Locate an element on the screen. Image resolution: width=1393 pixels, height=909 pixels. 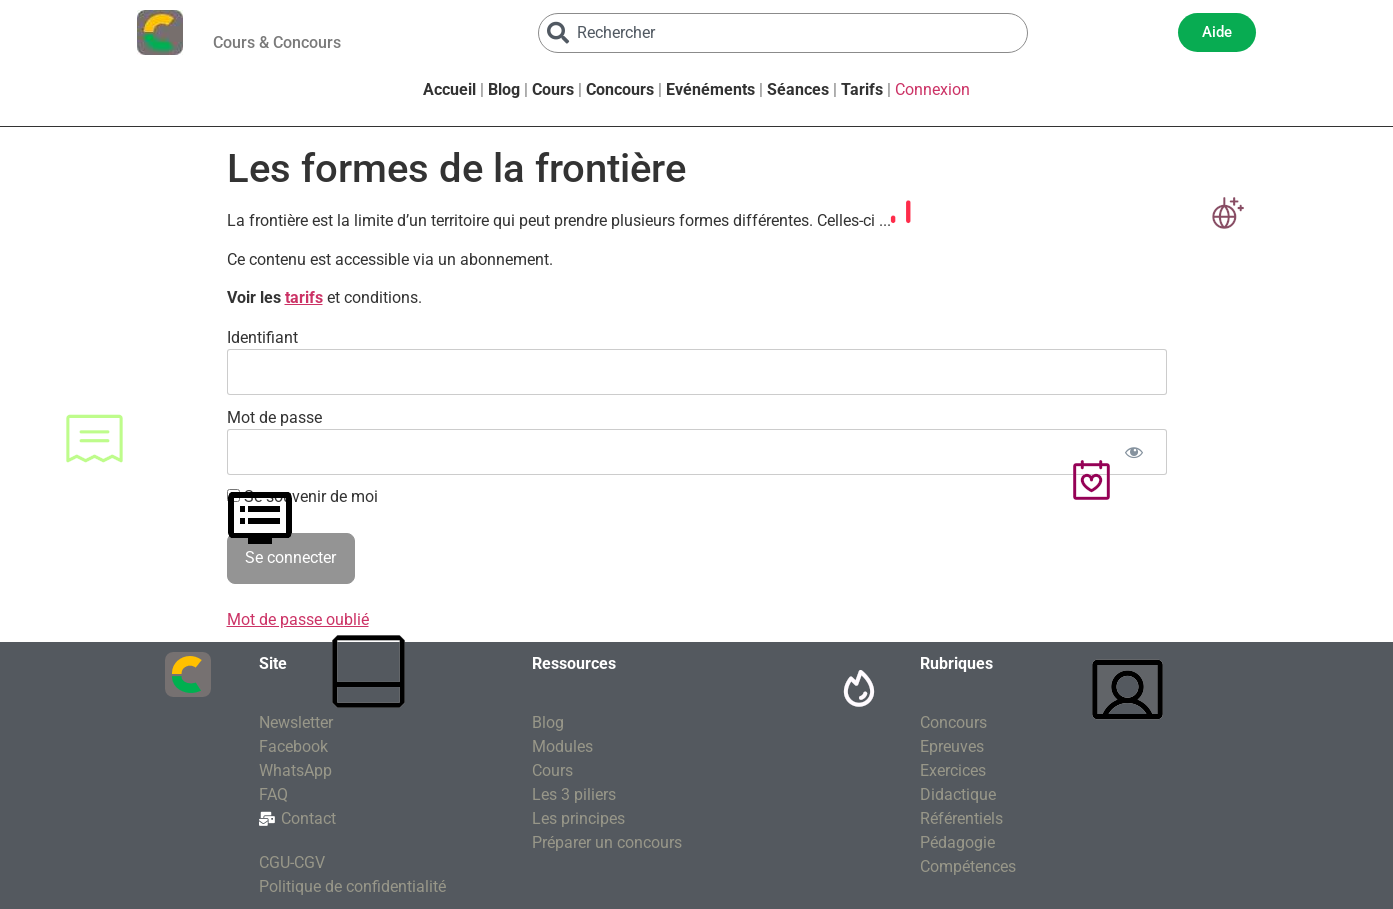
access DVR or recorded content is located at coordinates (260, 518).